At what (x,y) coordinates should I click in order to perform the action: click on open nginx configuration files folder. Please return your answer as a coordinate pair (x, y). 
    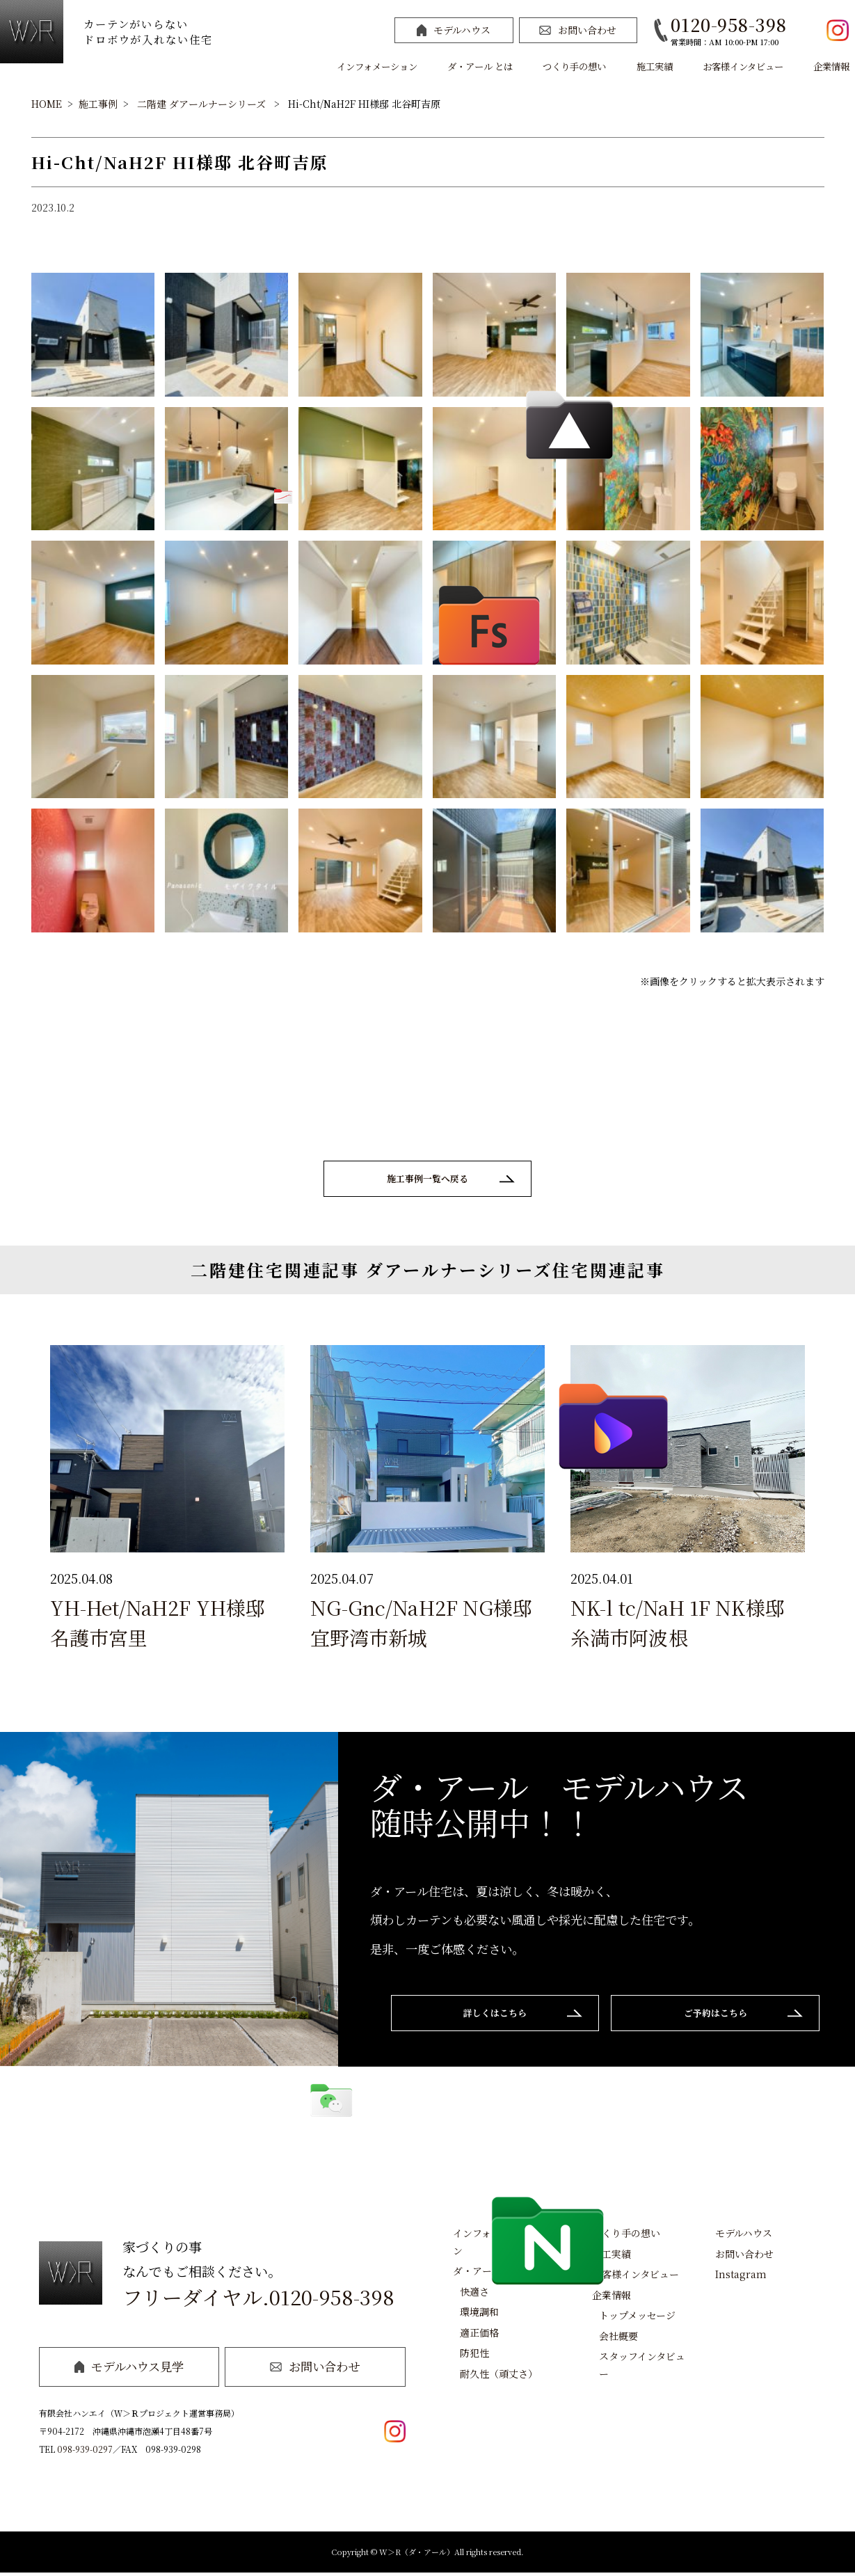
    Looking at the image, I should click on (547, 2243).